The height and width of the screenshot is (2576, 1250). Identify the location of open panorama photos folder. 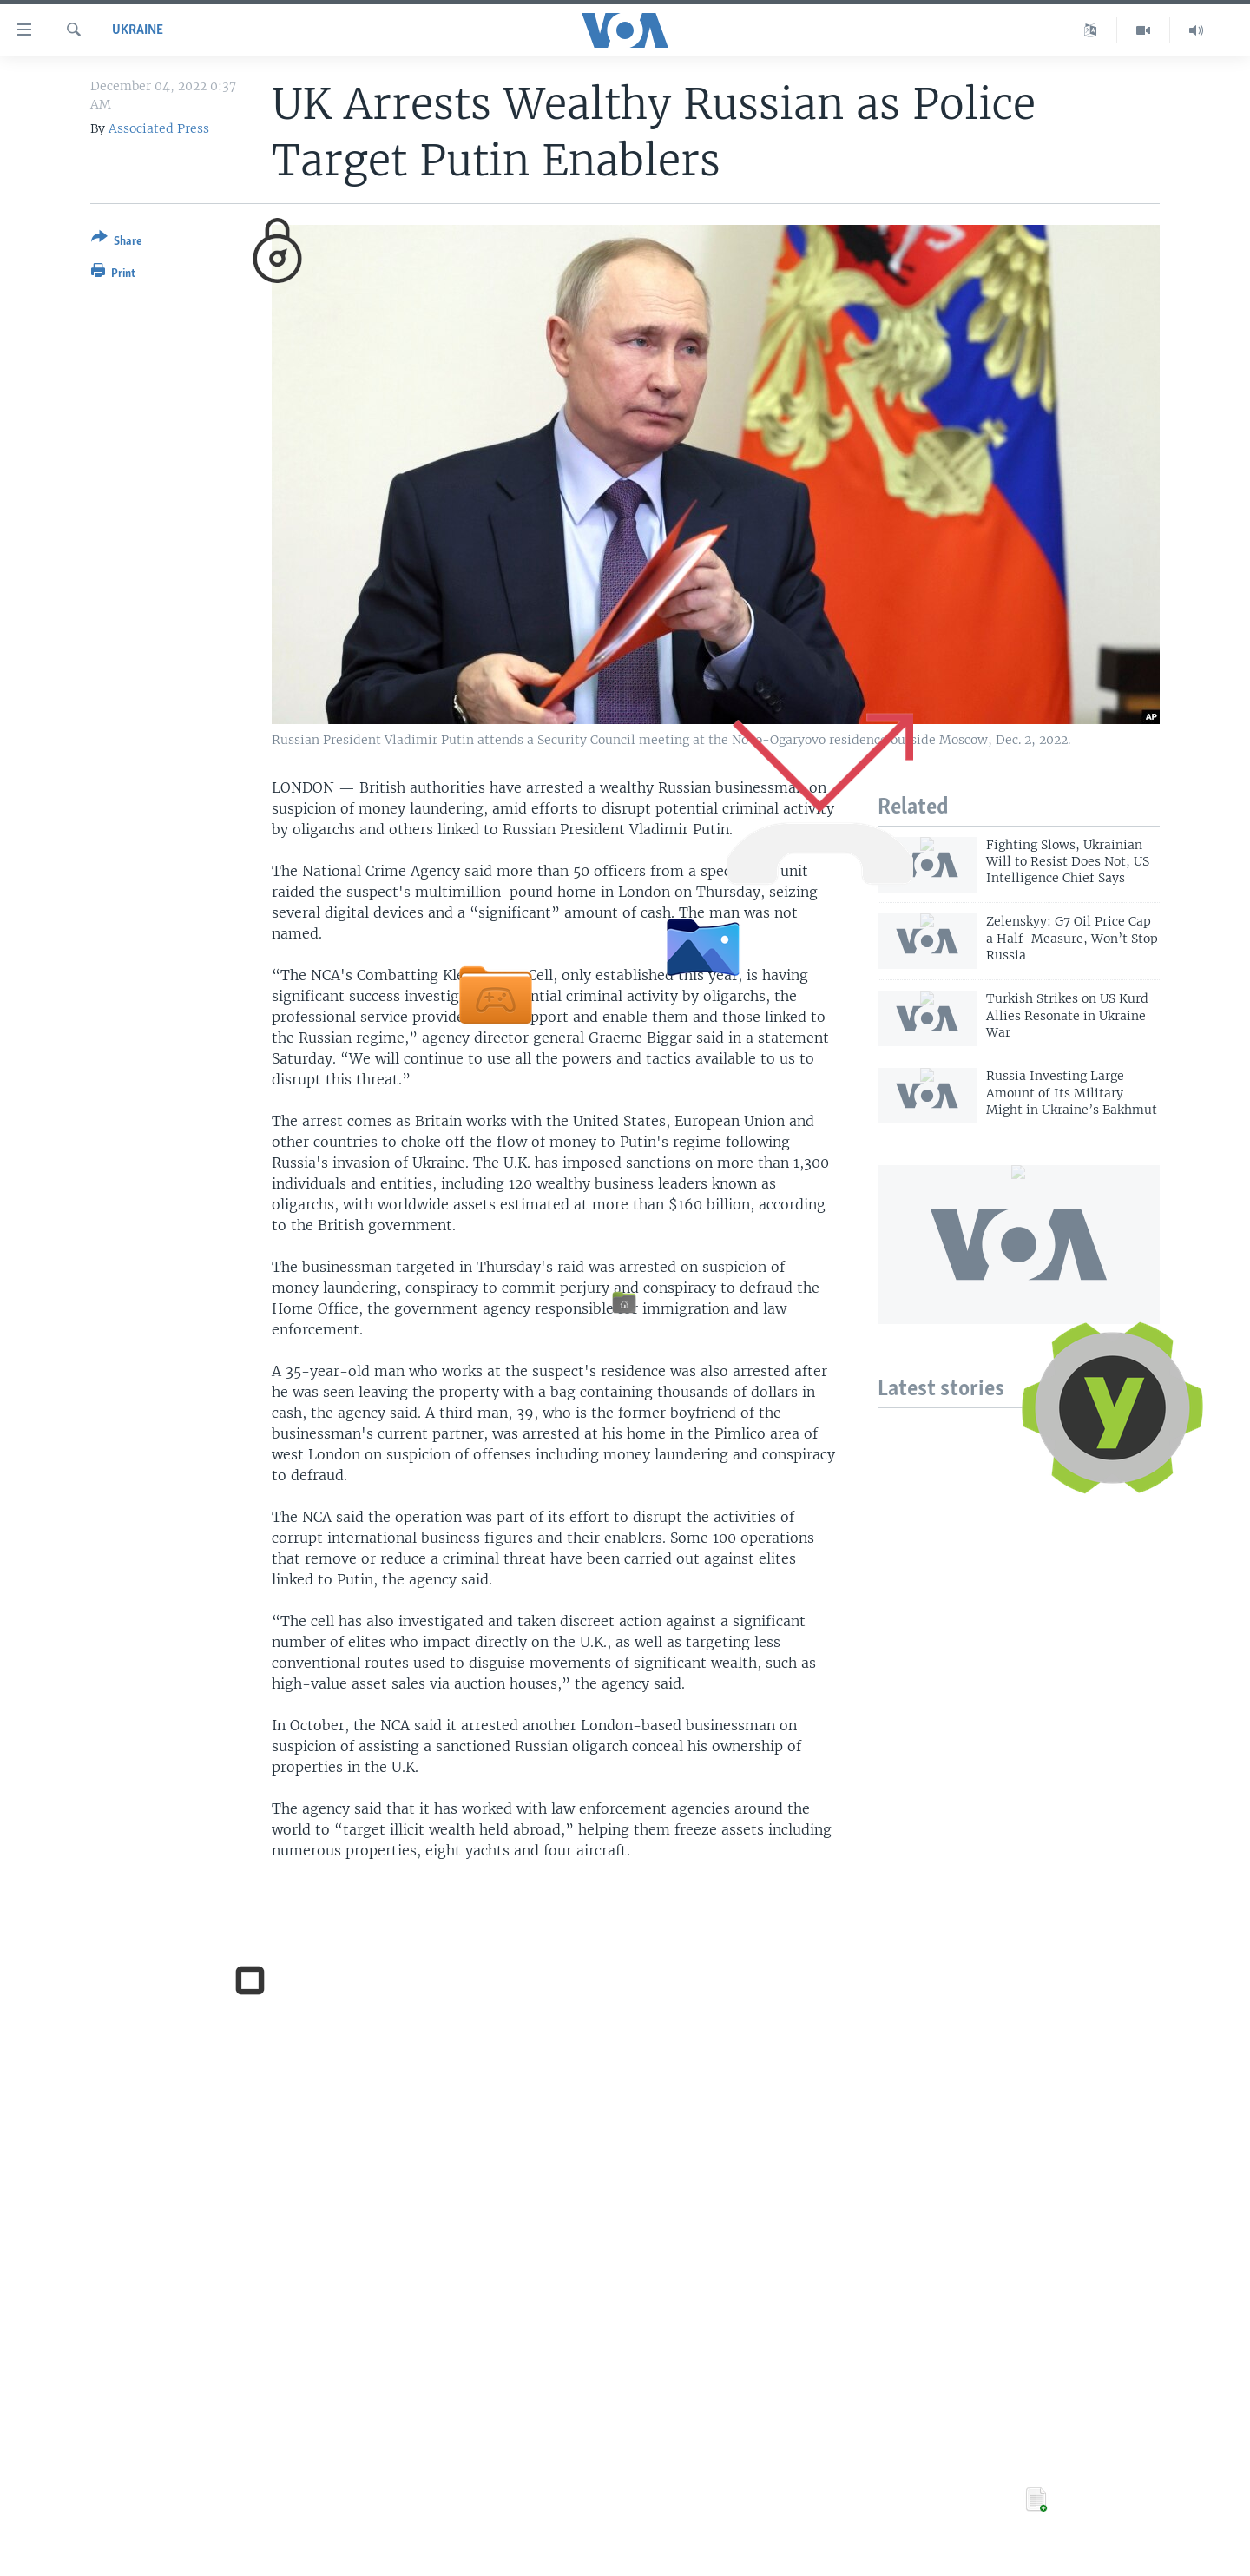
(702, 949).